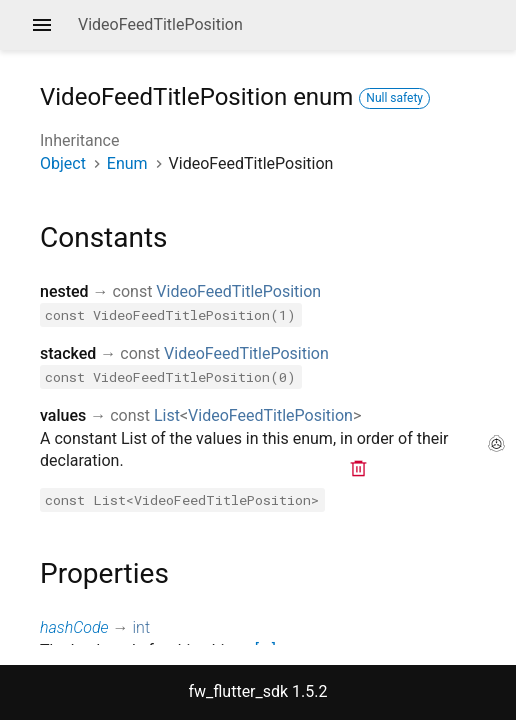  What do you see at coordinates (496, 443) in the screenshot?
I see `SCP Foundation logo` at bounding box center [496, 443].